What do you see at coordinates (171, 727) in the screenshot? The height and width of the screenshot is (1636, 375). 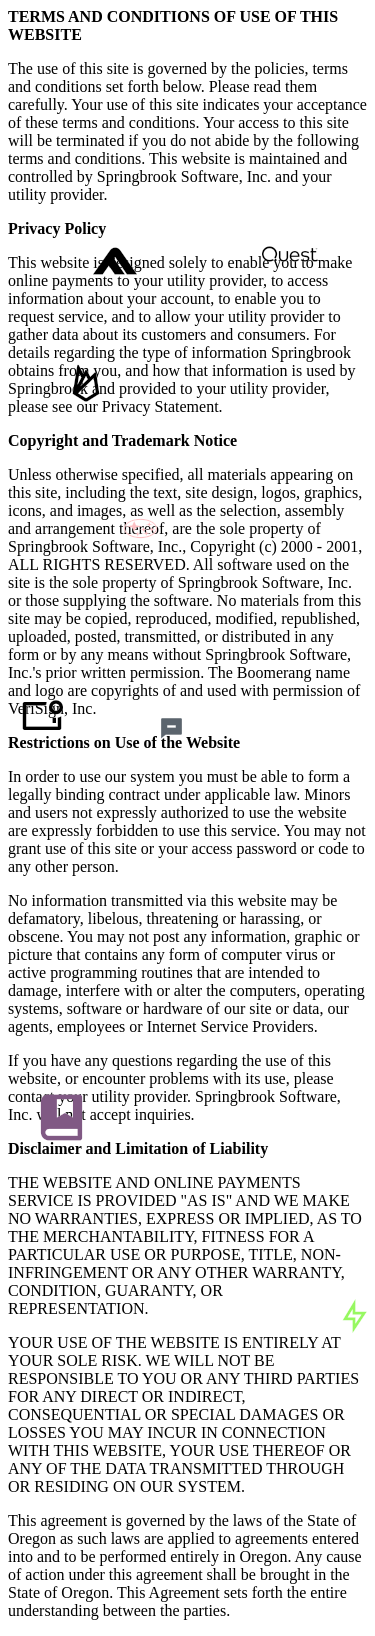 I see `open messaging or chat` at bounding box center [171, 727].